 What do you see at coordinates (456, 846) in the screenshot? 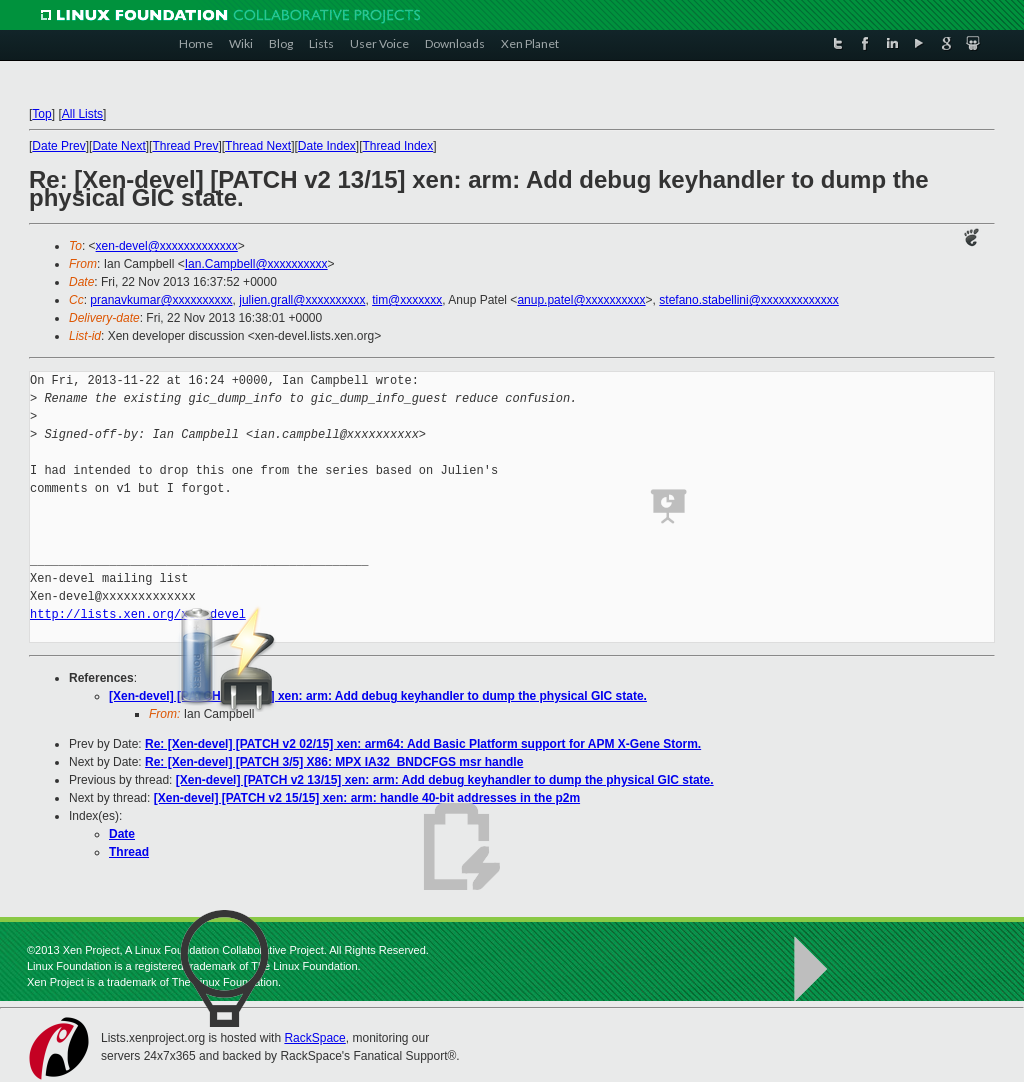
I see `indicates battery is empty but currently charging` at bounding box center [456, 846].